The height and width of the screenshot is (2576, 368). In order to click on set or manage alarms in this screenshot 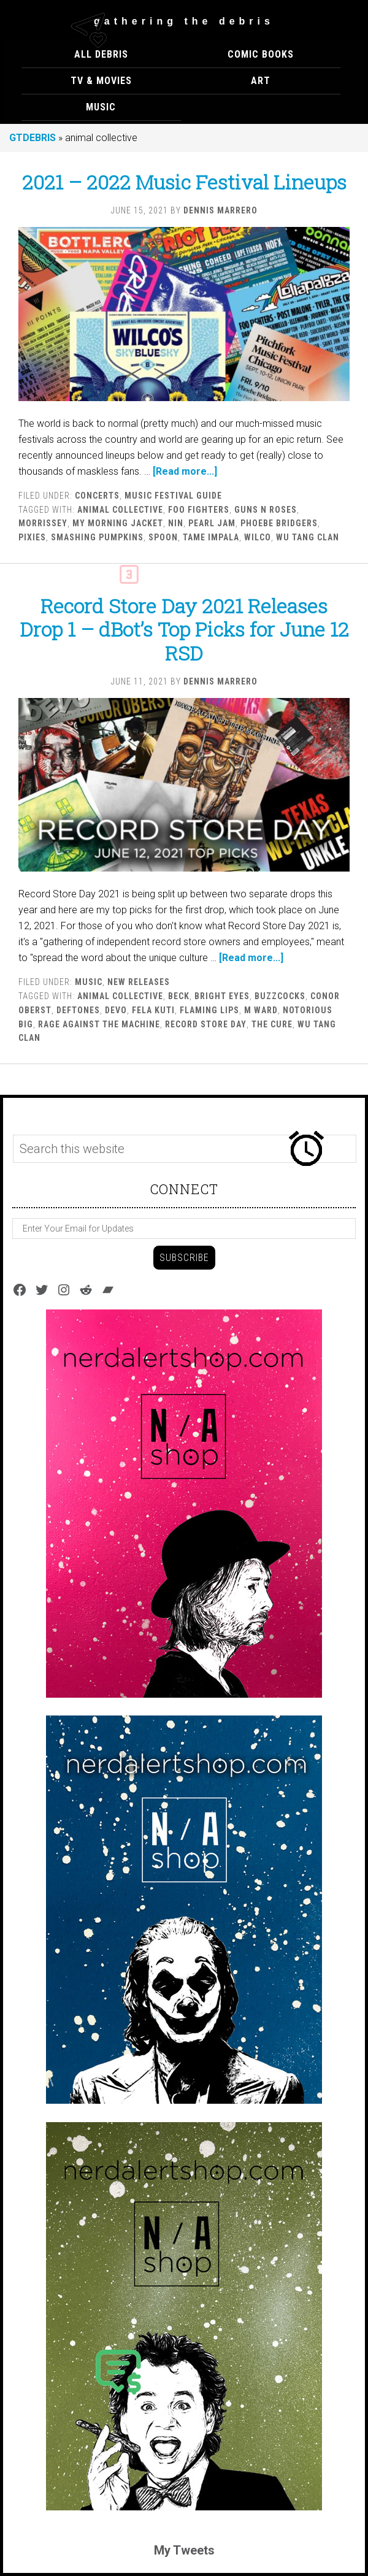, I will do `click(306, 1148)`.